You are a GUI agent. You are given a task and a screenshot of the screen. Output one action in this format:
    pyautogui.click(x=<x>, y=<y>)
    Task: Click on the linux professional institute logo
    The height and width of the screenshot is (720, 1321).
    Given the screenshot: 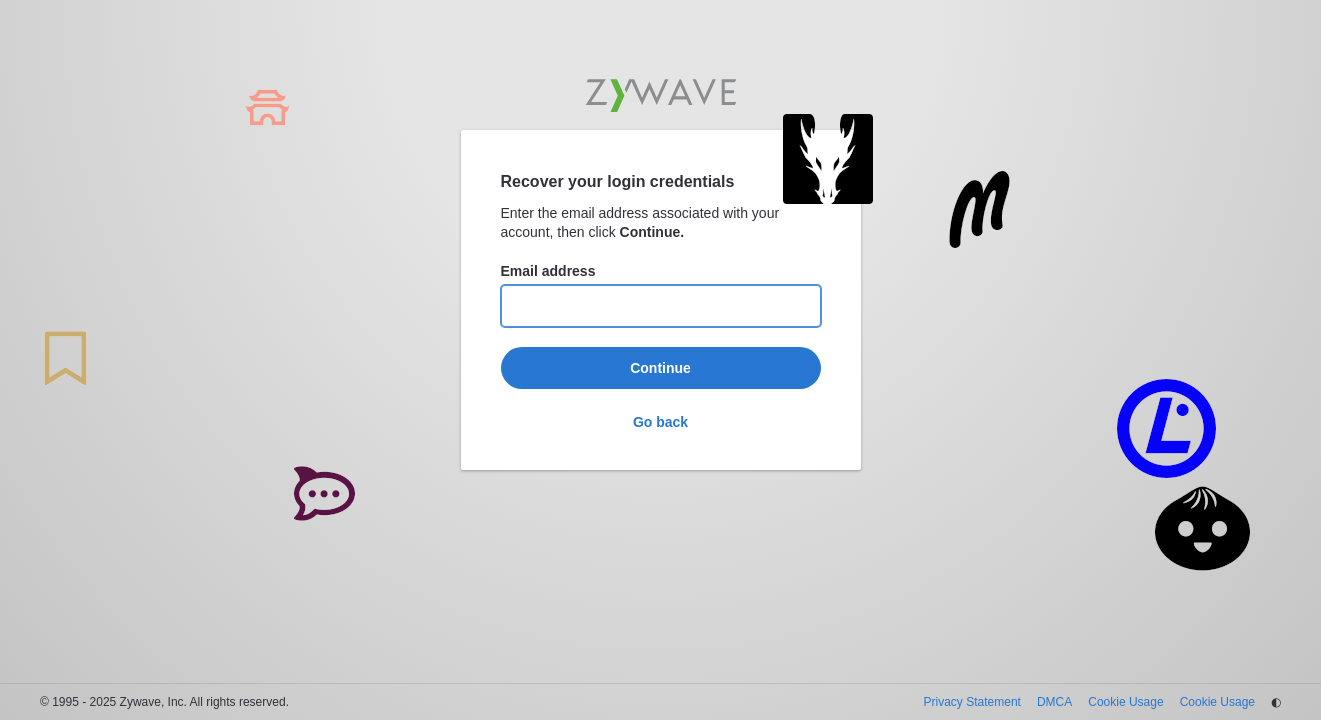 What is the action you would take?
    pyautogui.click(x=1166, y=428)
    